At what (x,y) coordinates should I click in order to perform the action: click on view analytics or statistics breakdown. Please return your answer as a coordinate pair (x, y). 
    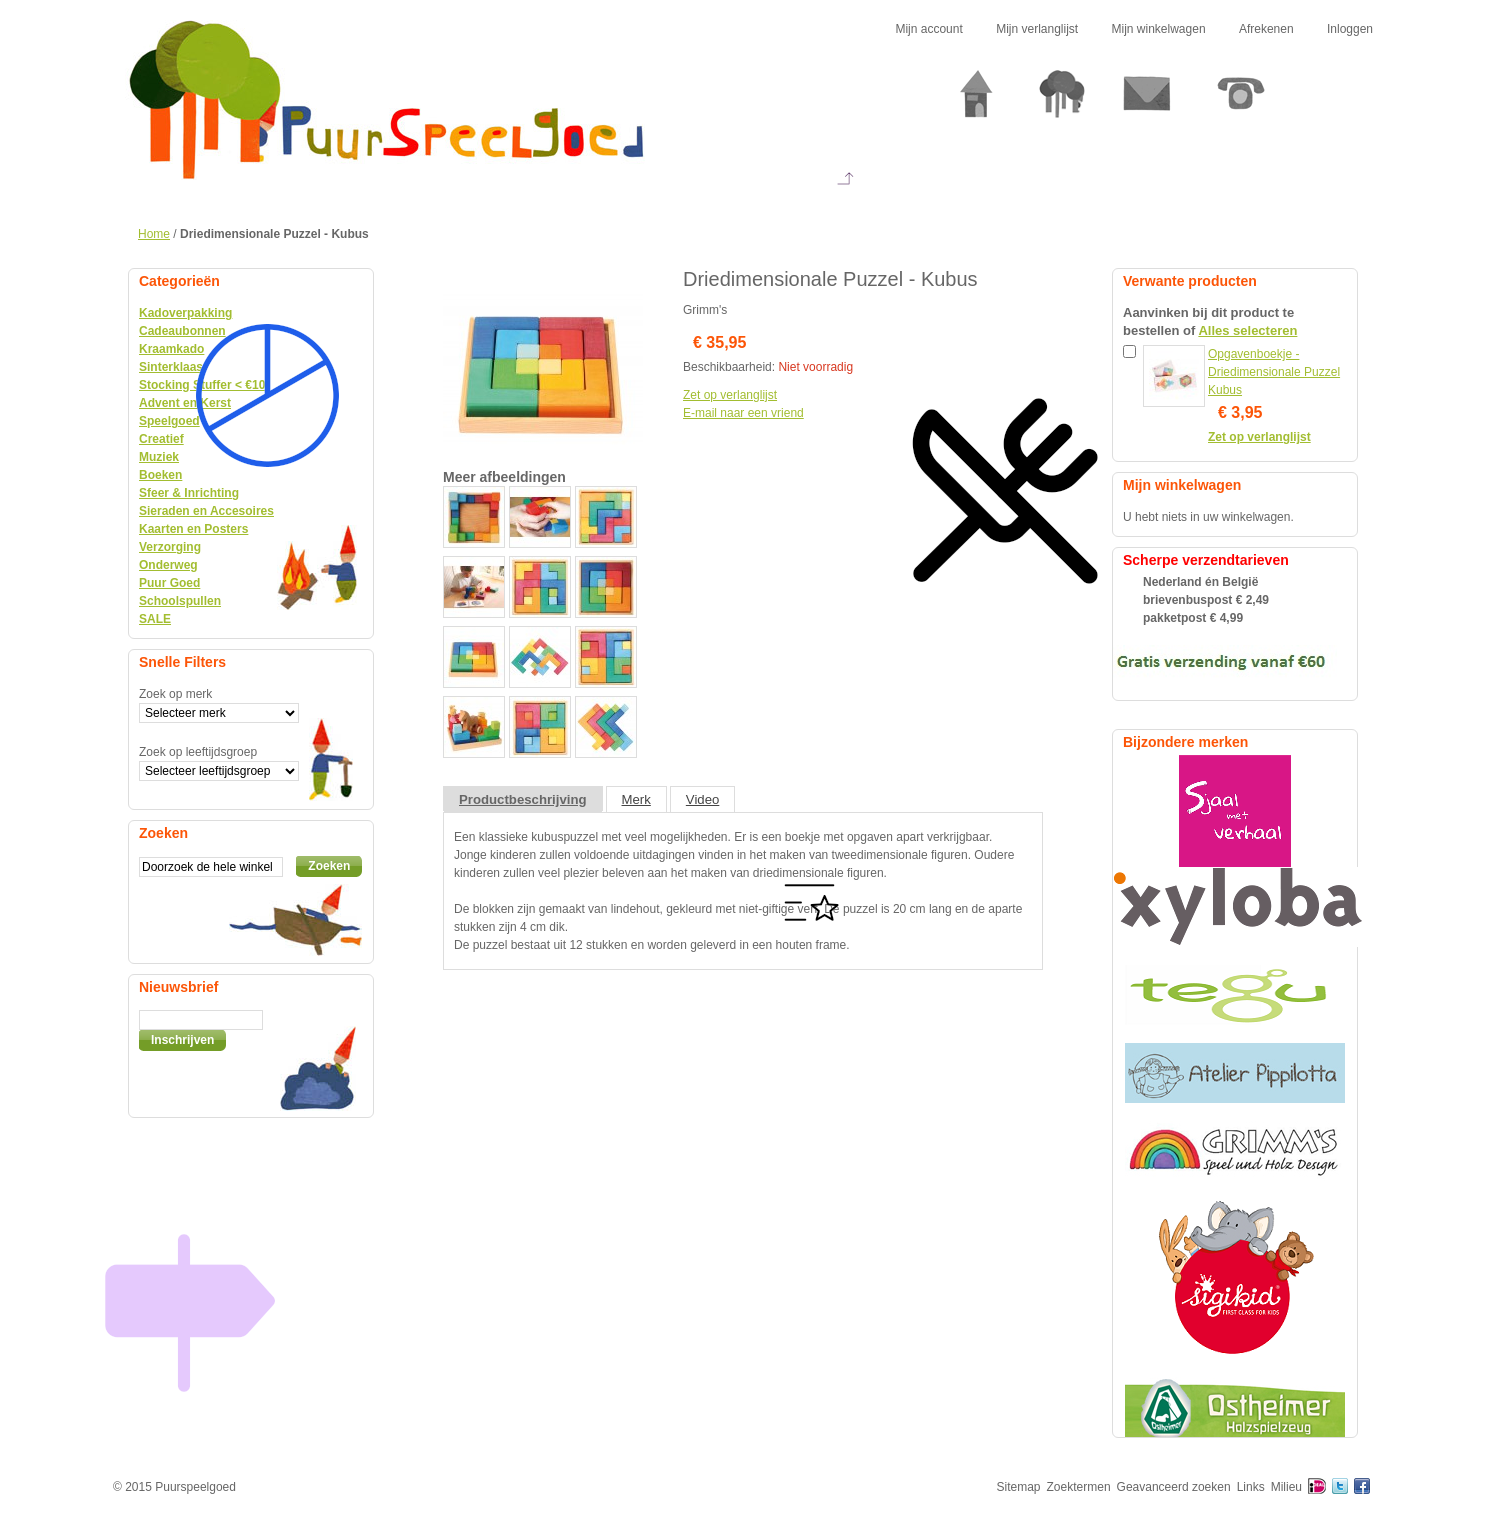
    Looking at the image, I should click on (267, 395).